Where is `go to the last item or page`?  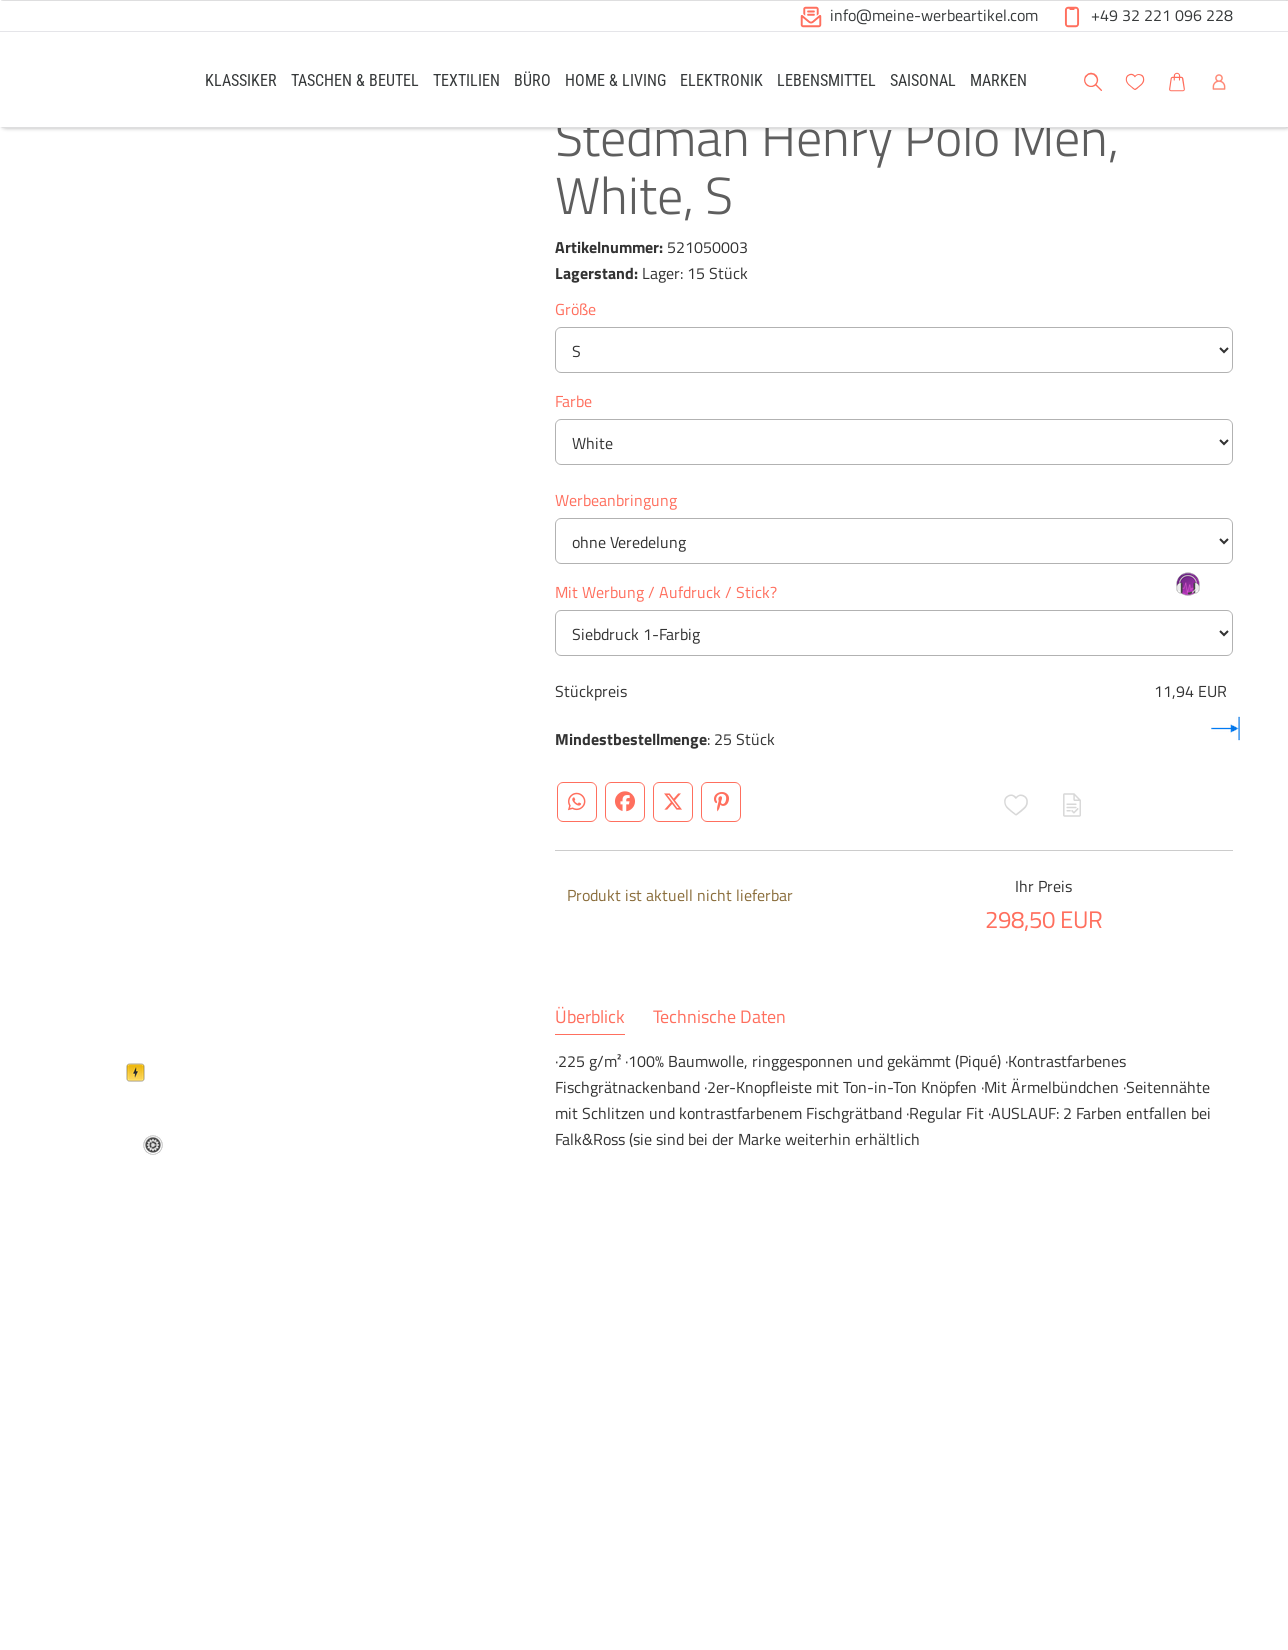
go to the last item or page is located at coordinates (1225, 728).